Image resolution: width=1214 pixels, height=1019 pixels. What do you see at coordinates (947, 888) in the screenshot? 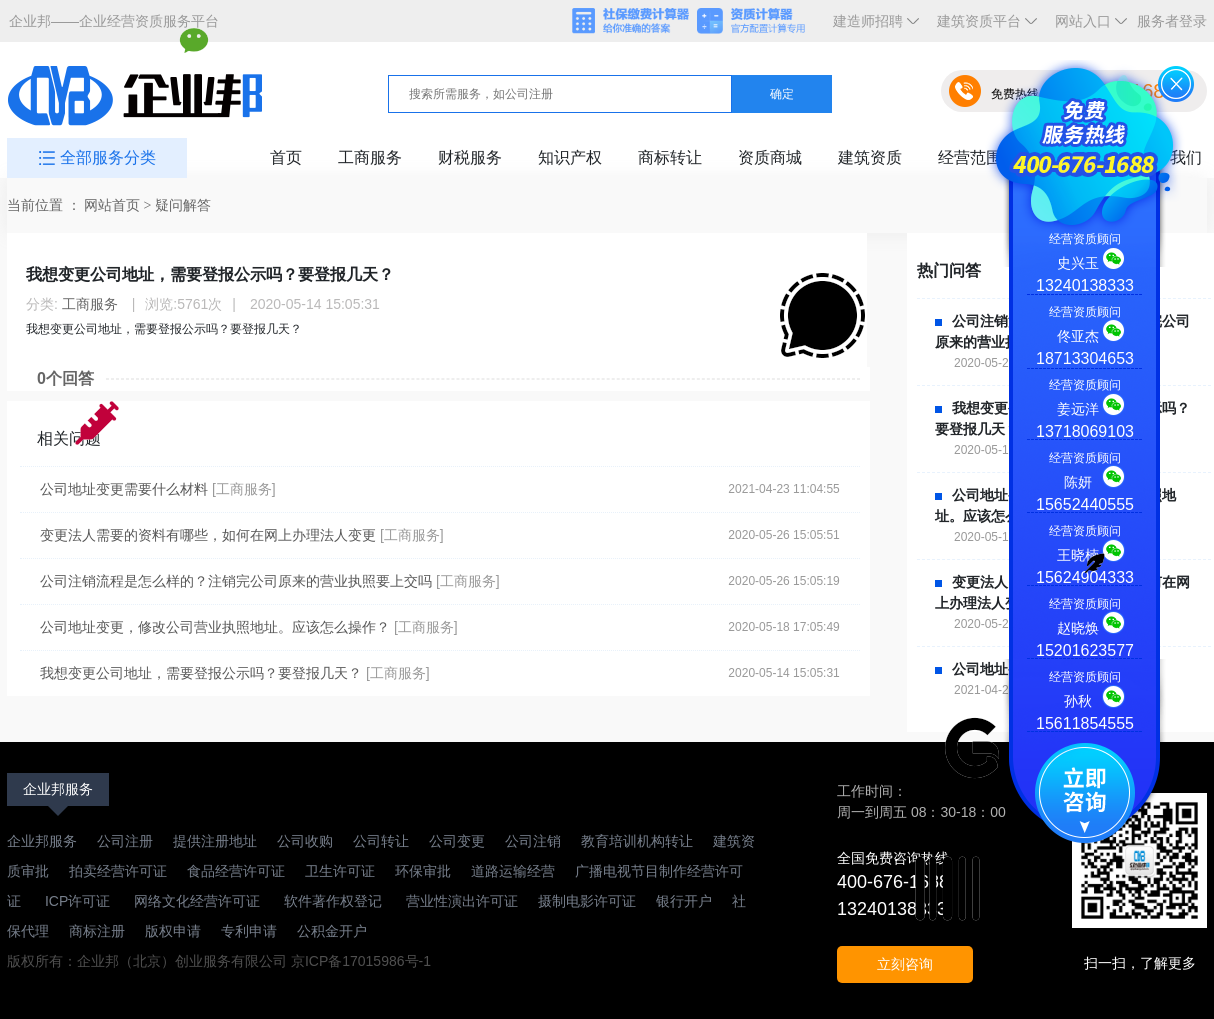
I see `scan a barcode` at bounding box center [947, 888].